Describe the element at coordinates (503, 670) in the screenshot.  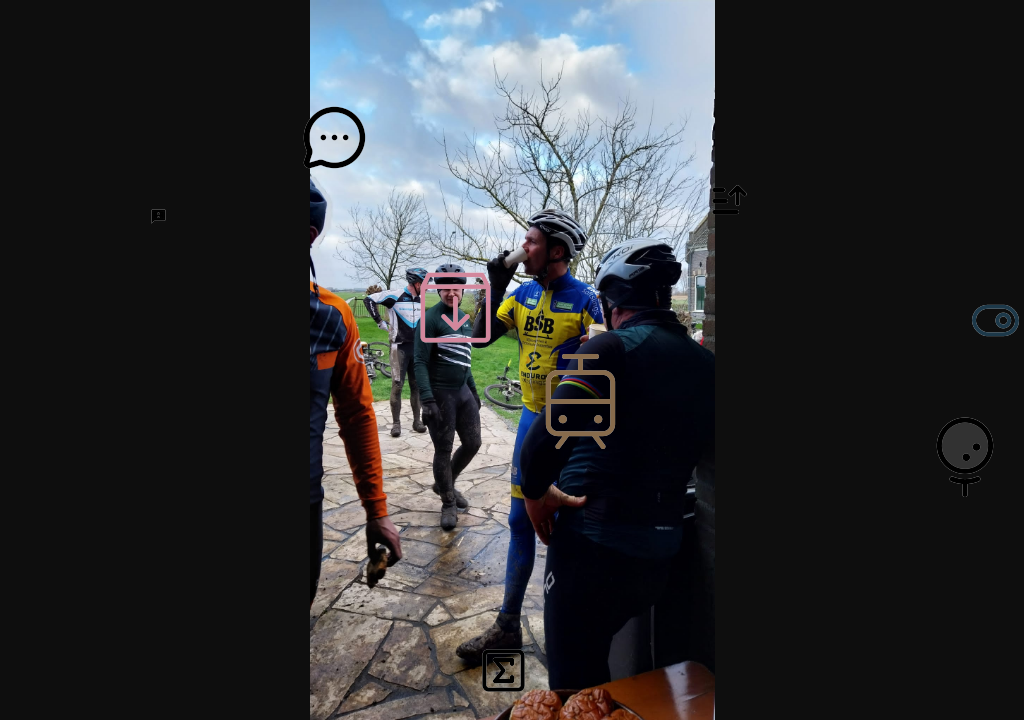
I see `access summation or mathematical functions` at that location.